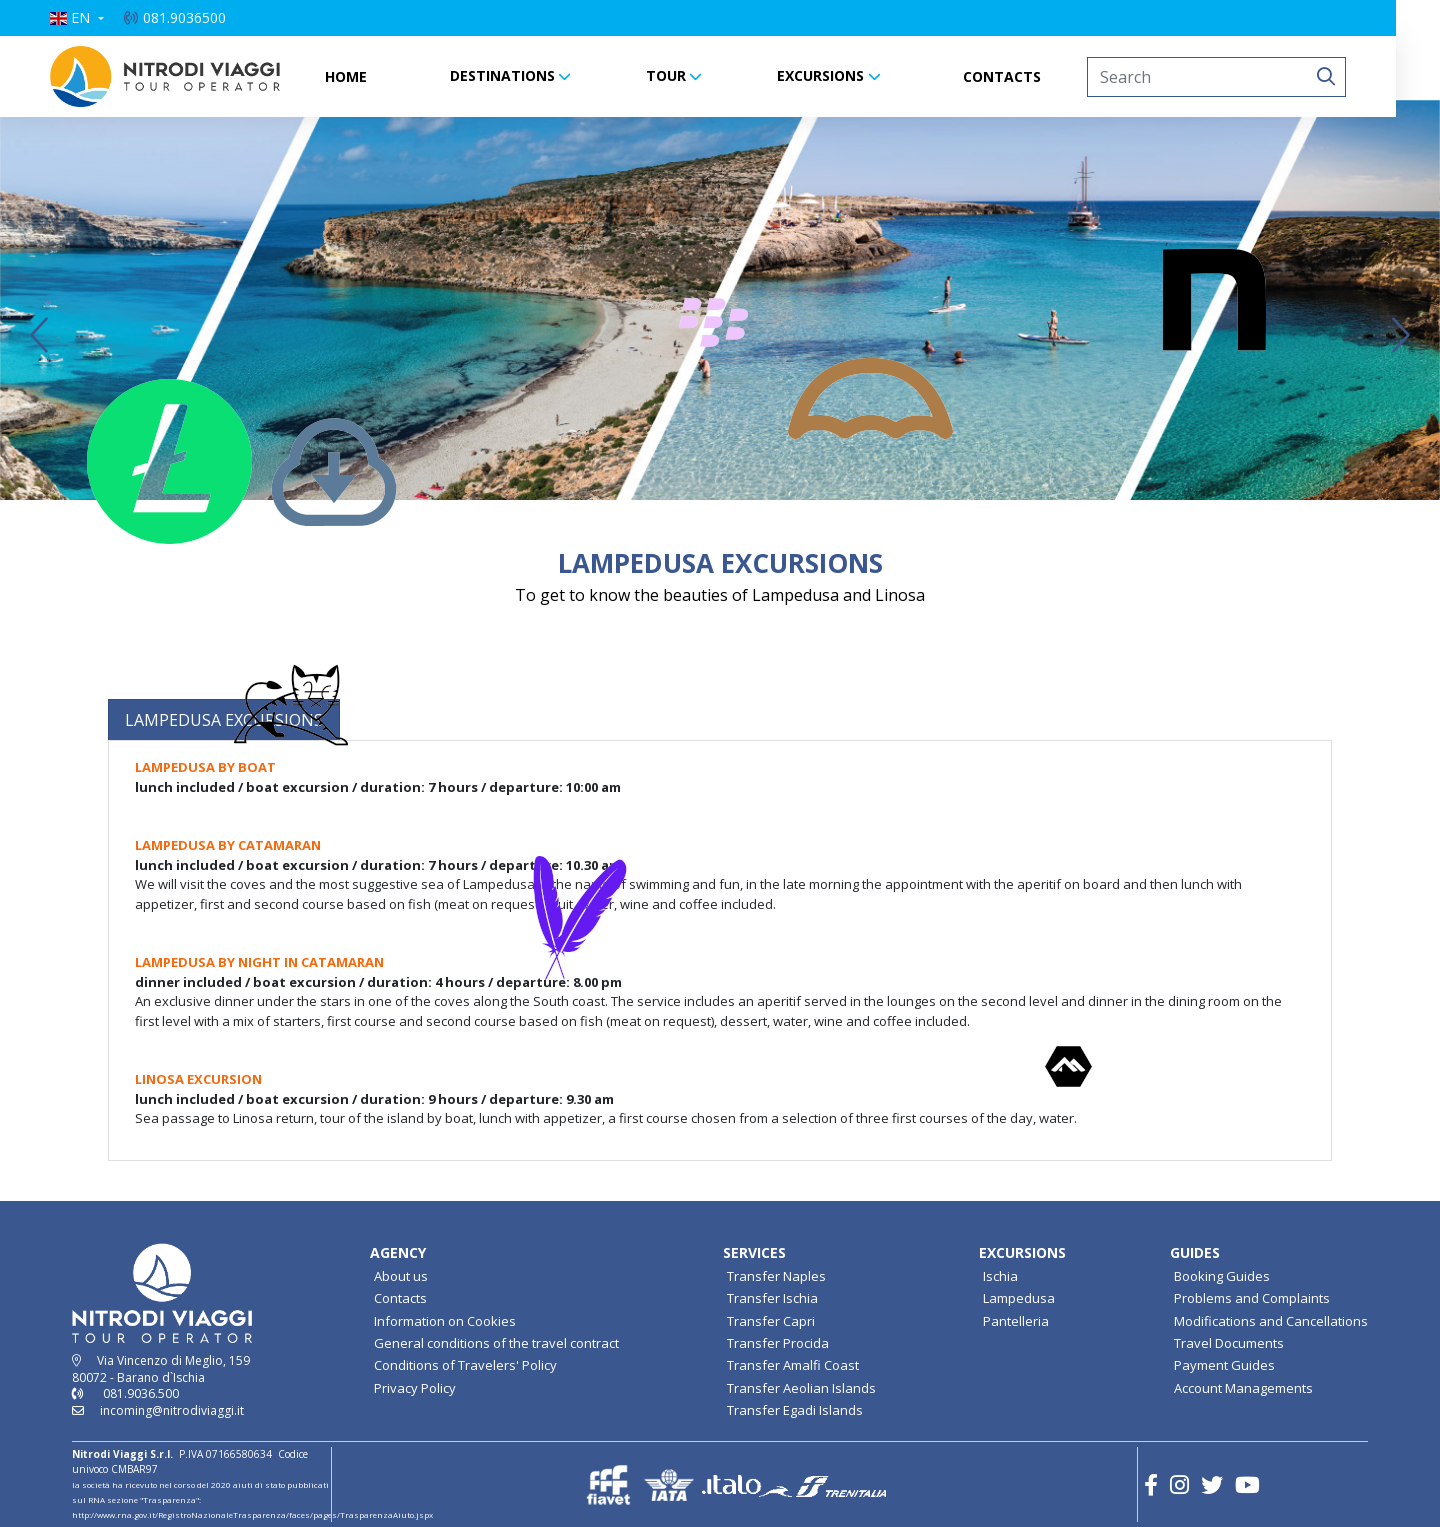 Image resolution: width=1440 pixels, height=1527 pixels. What do you see at coordinates (713, 322) in the screenshot?
I see `blackberry brand or company logo` at bounding box center [713, 322].